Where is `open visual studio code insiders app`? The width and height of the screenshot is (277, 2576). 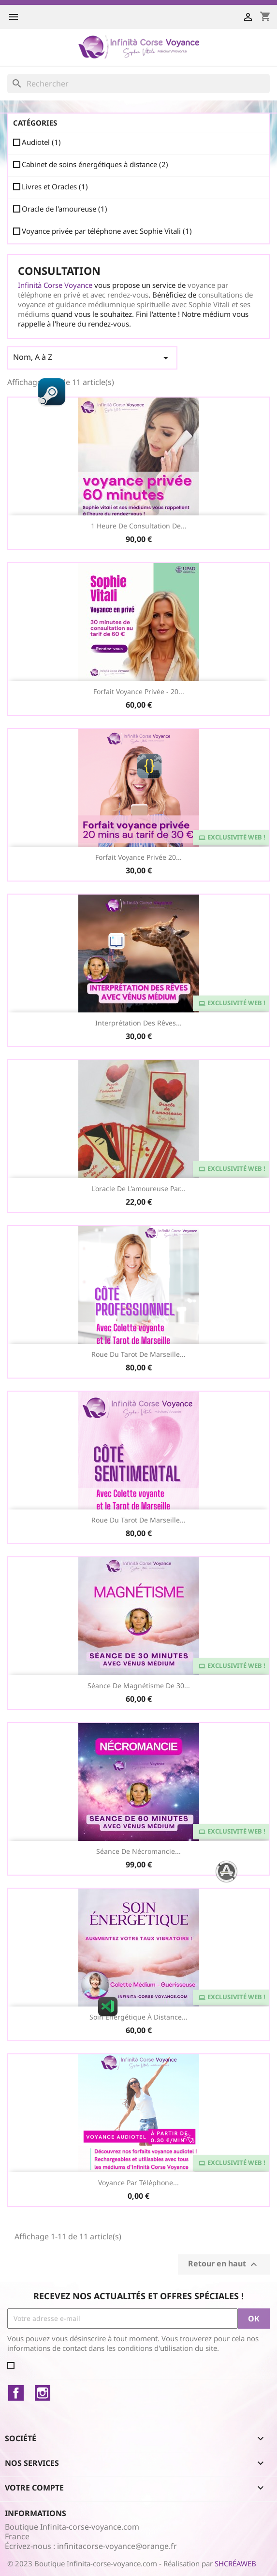 open visual studio code insiders app is located at coordinates (108, 2007).